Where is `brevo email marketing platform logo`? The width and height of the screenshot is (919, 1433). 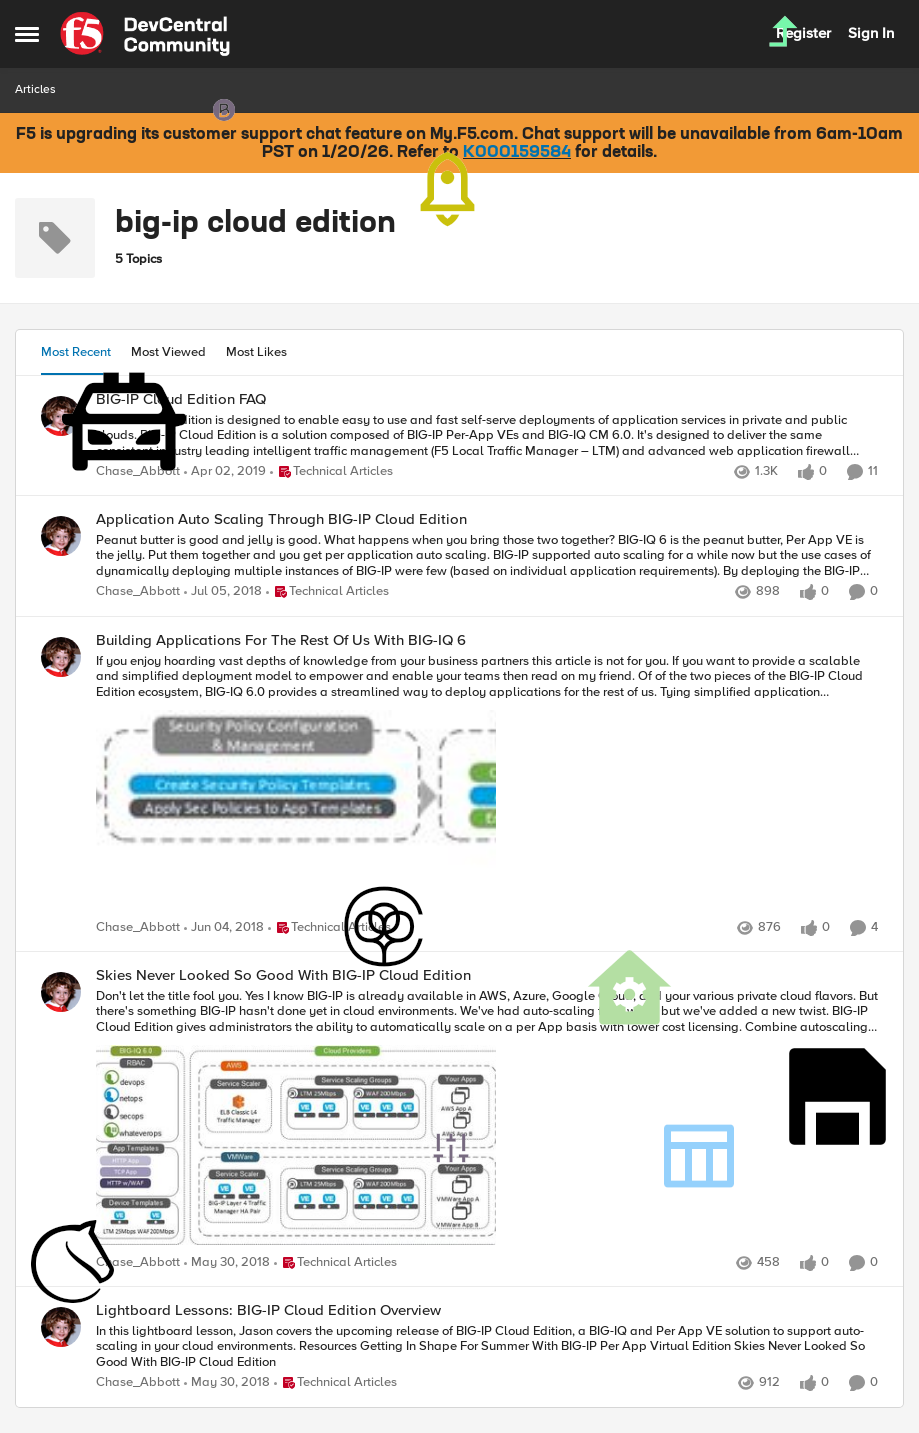 brevo email marketing platform logo is located at coordinates (224, 110).